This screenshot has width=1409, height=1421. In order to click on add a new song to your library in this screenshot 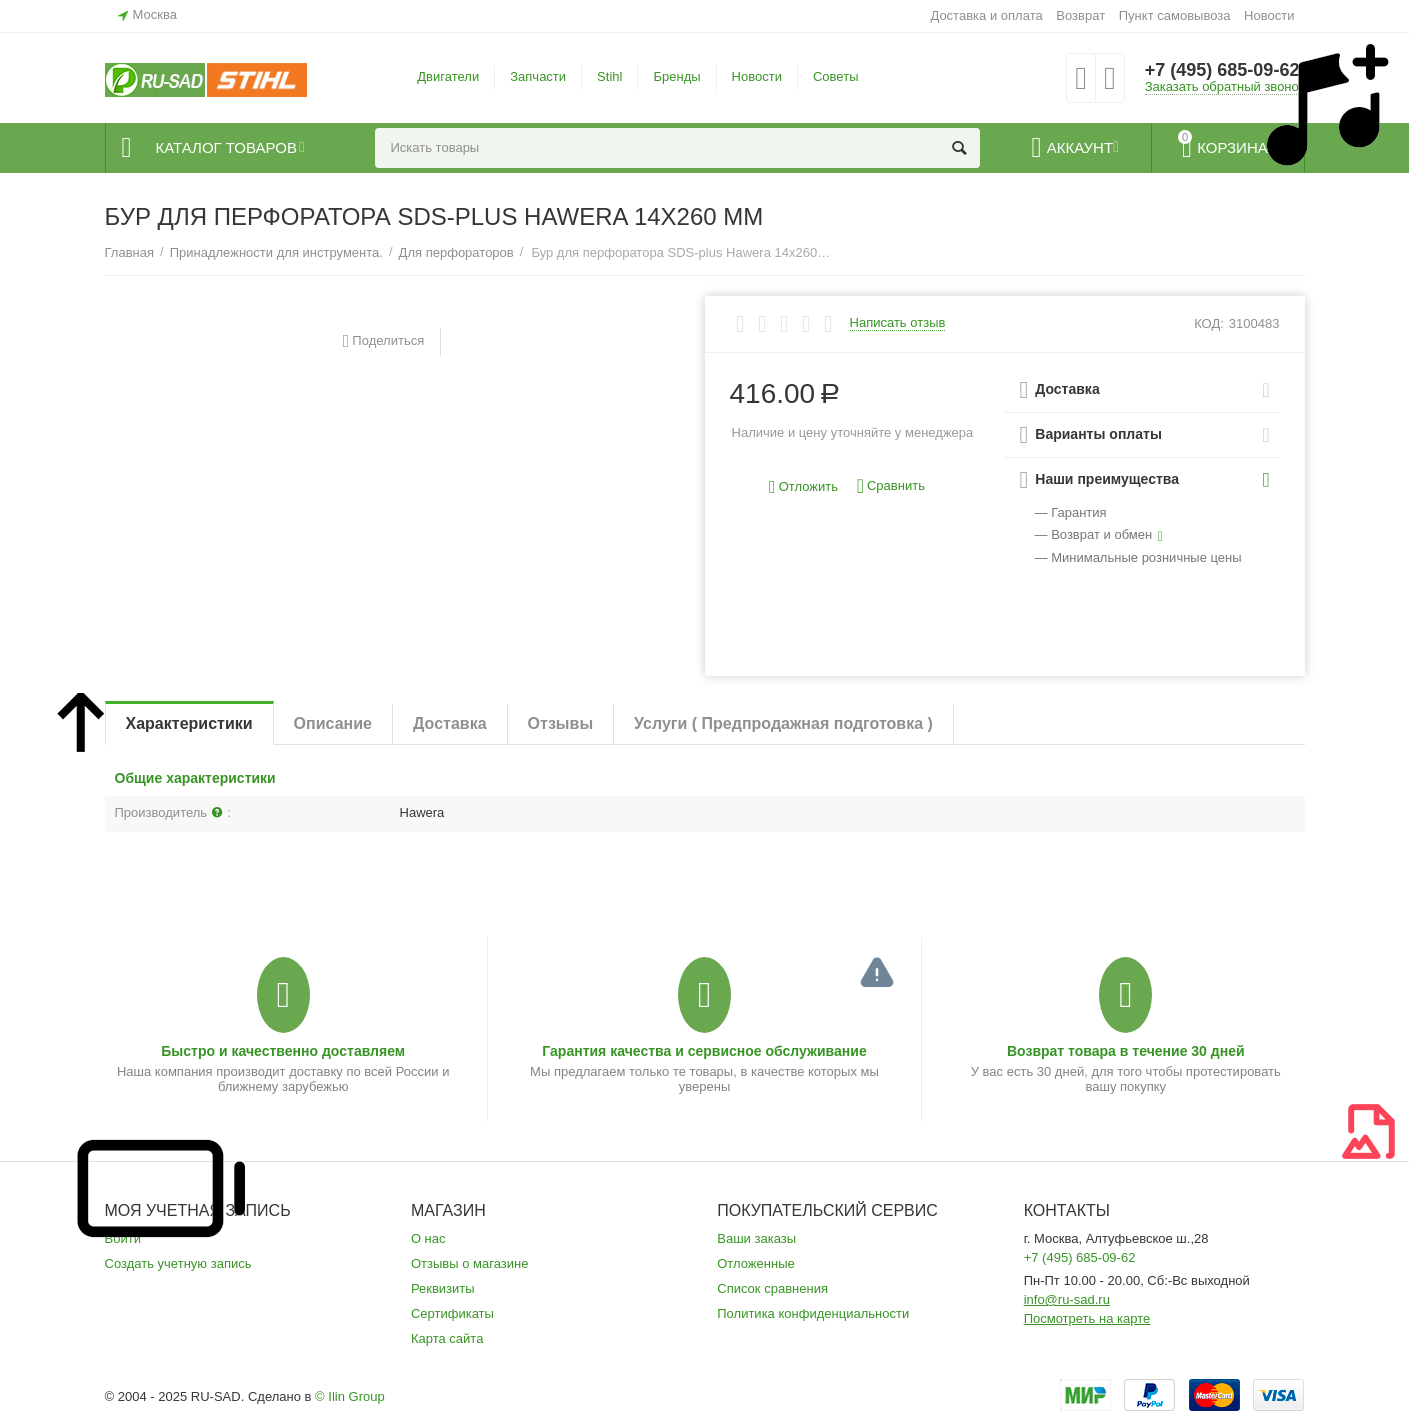, I will do `click(1330, 107)`.